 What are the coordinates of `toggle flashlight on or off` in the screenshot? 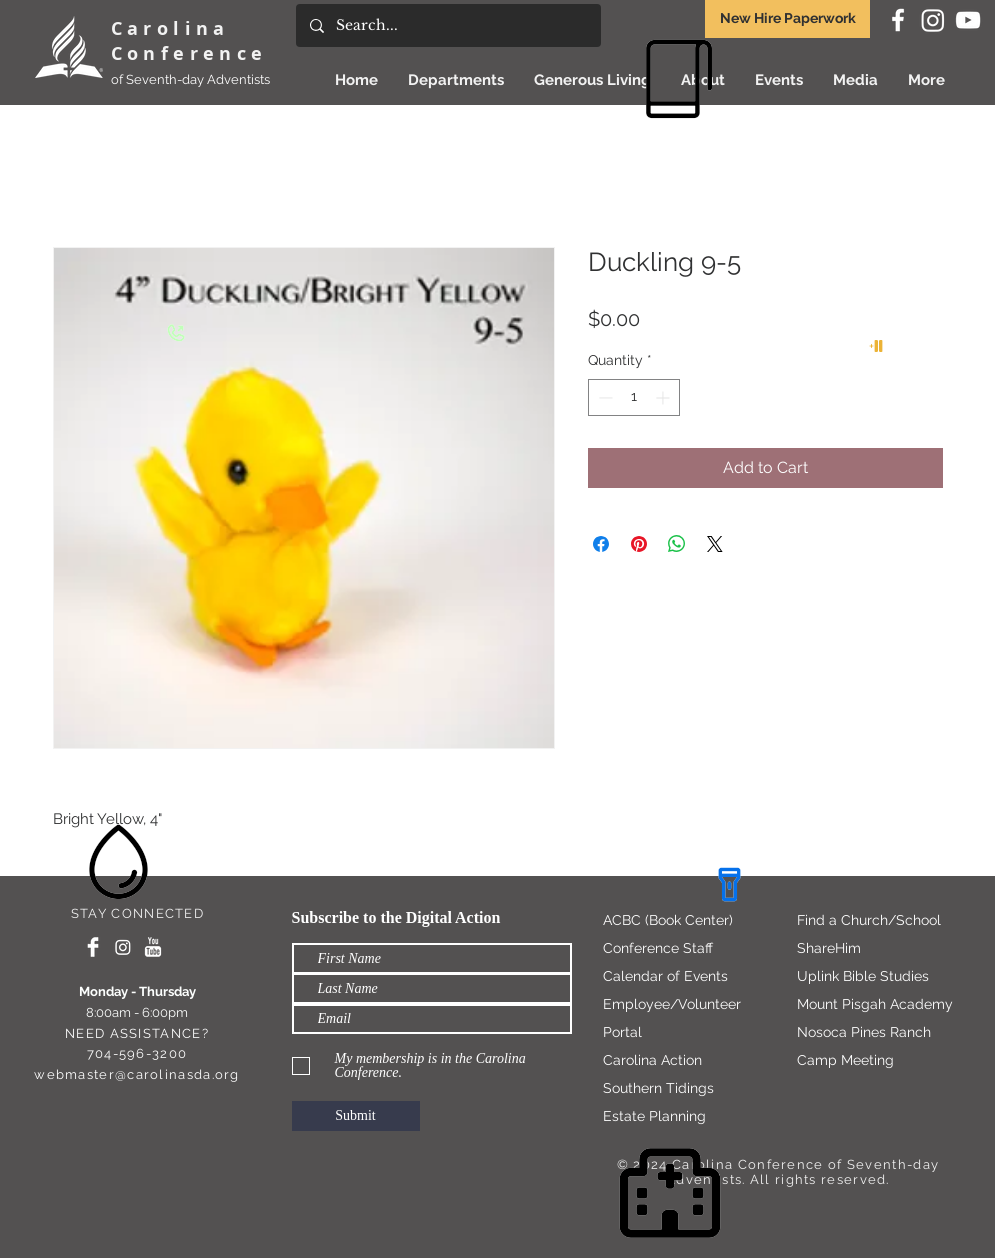 It's located at (729, 884).